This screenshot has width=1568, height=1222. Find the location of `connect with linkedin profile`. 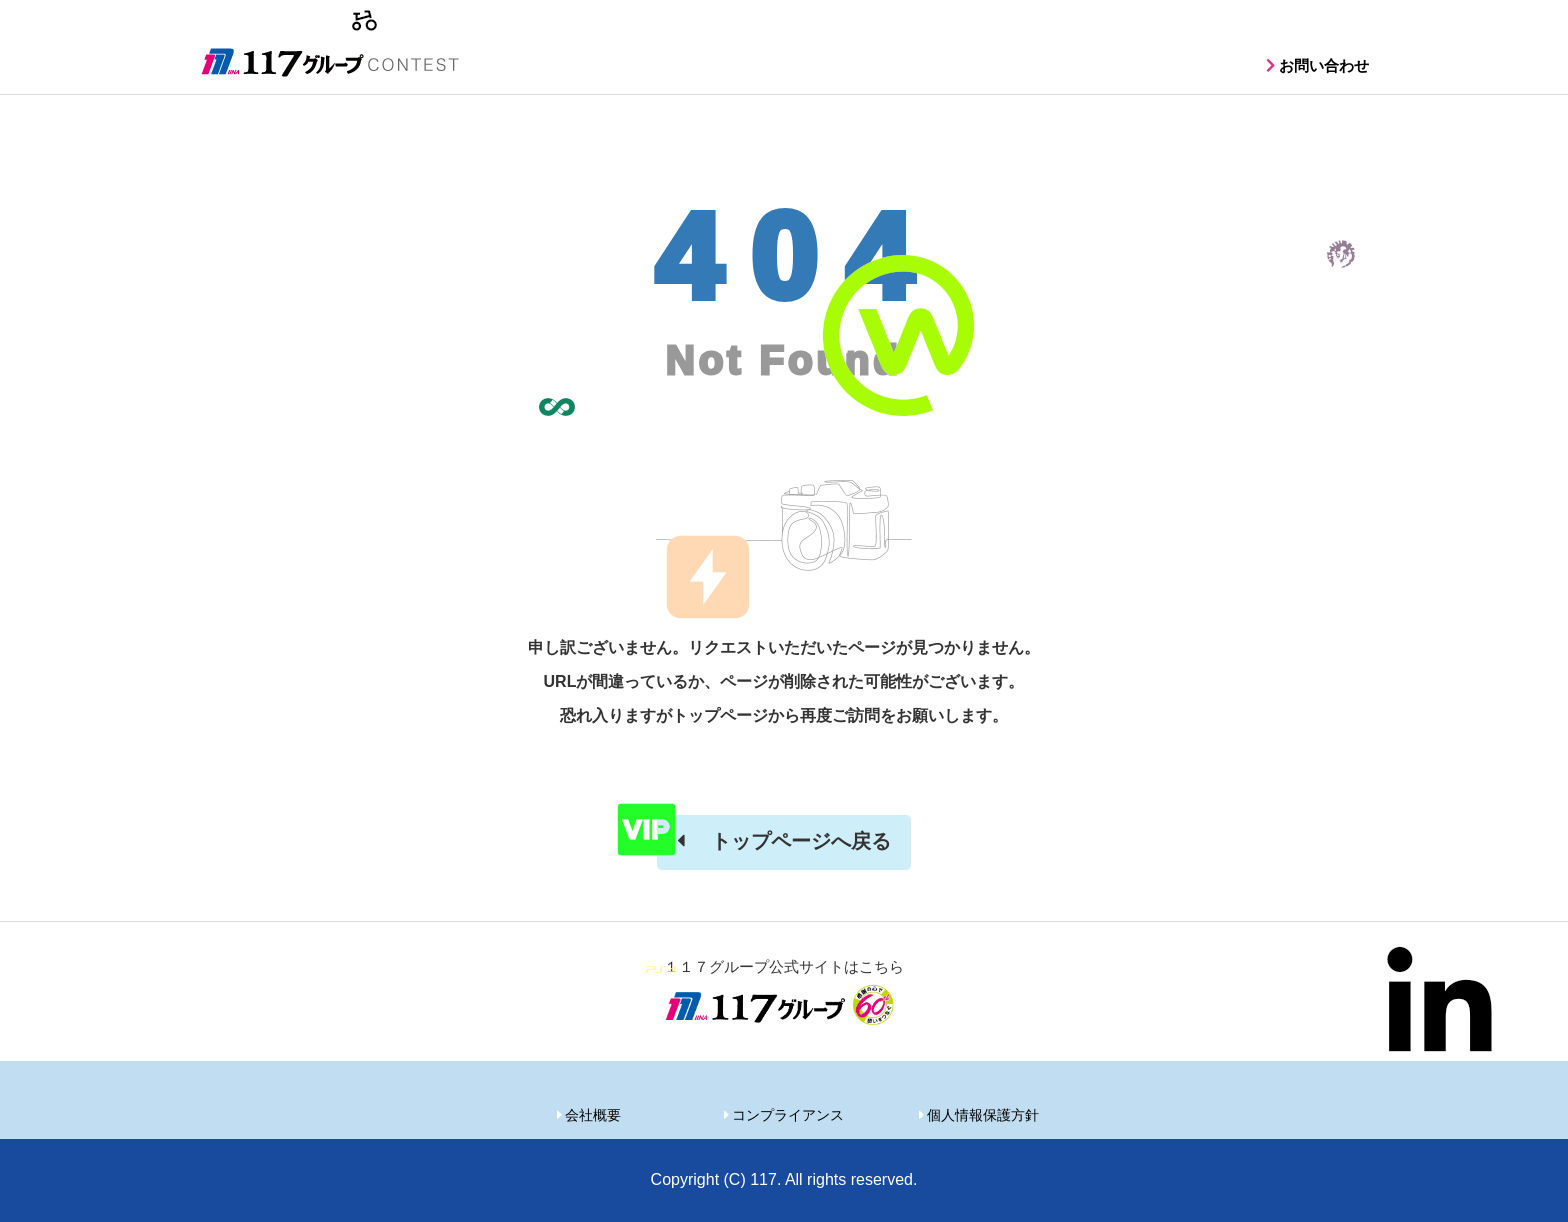

connect with linkedin profile is located at coordinates (1439, 1006).